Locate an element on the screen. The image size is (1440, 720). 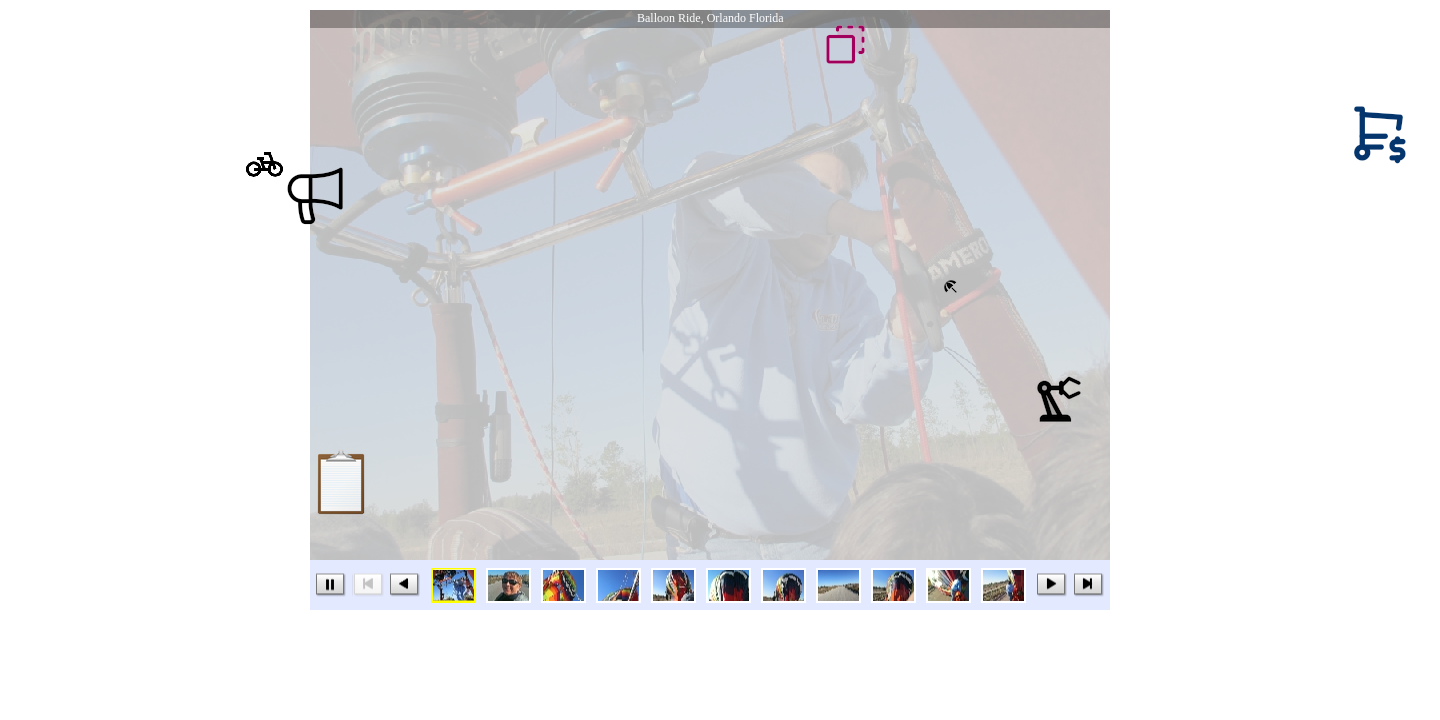
access bike routes or cycling directions is located at coordinates (264, 164).